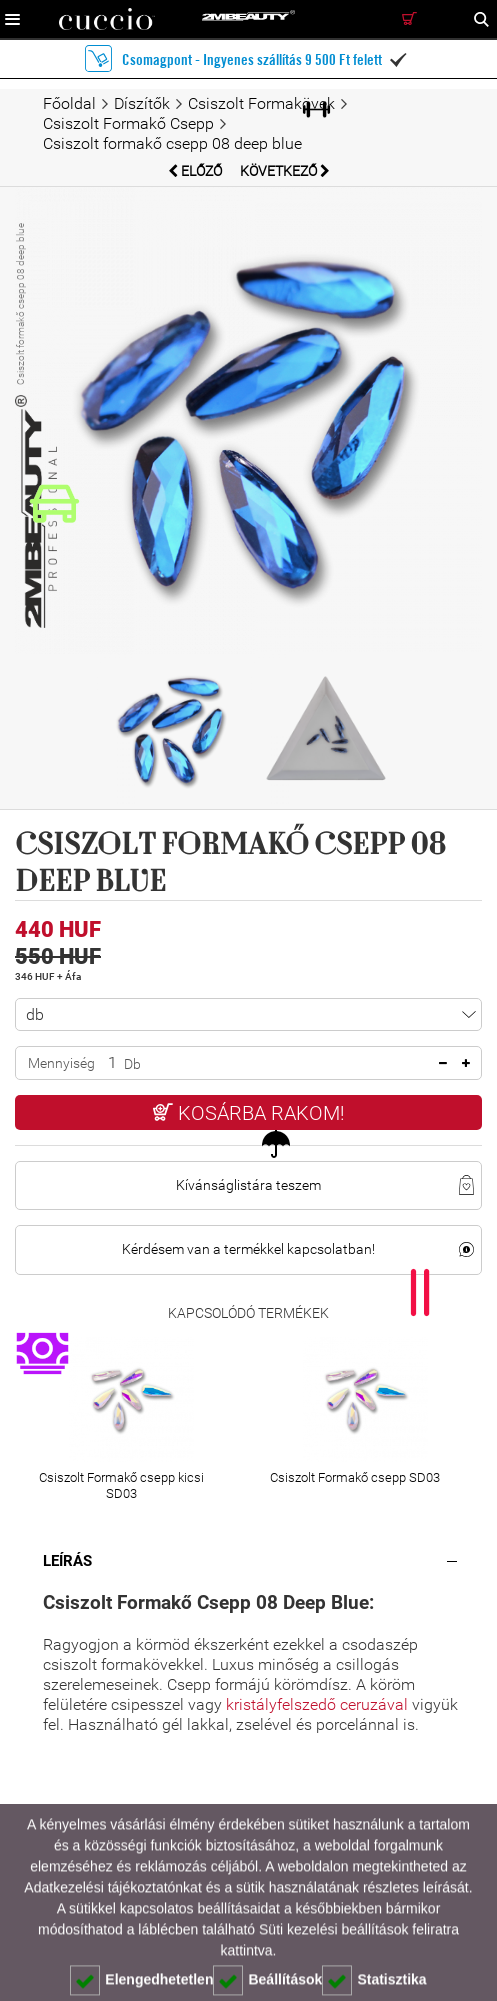  I want to click on indicates a count or tally of two, so click(434, 1292).